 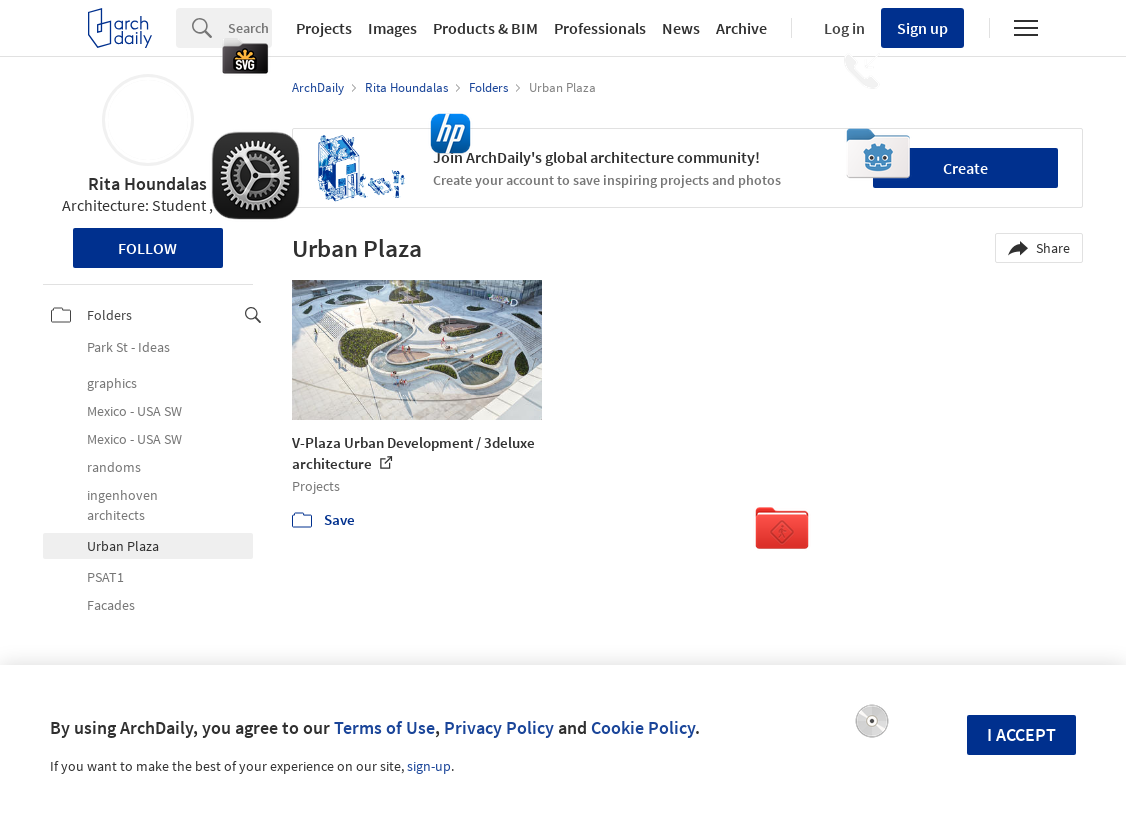 I want to click on open HP printer or device management app, so click(x=450, y=133).